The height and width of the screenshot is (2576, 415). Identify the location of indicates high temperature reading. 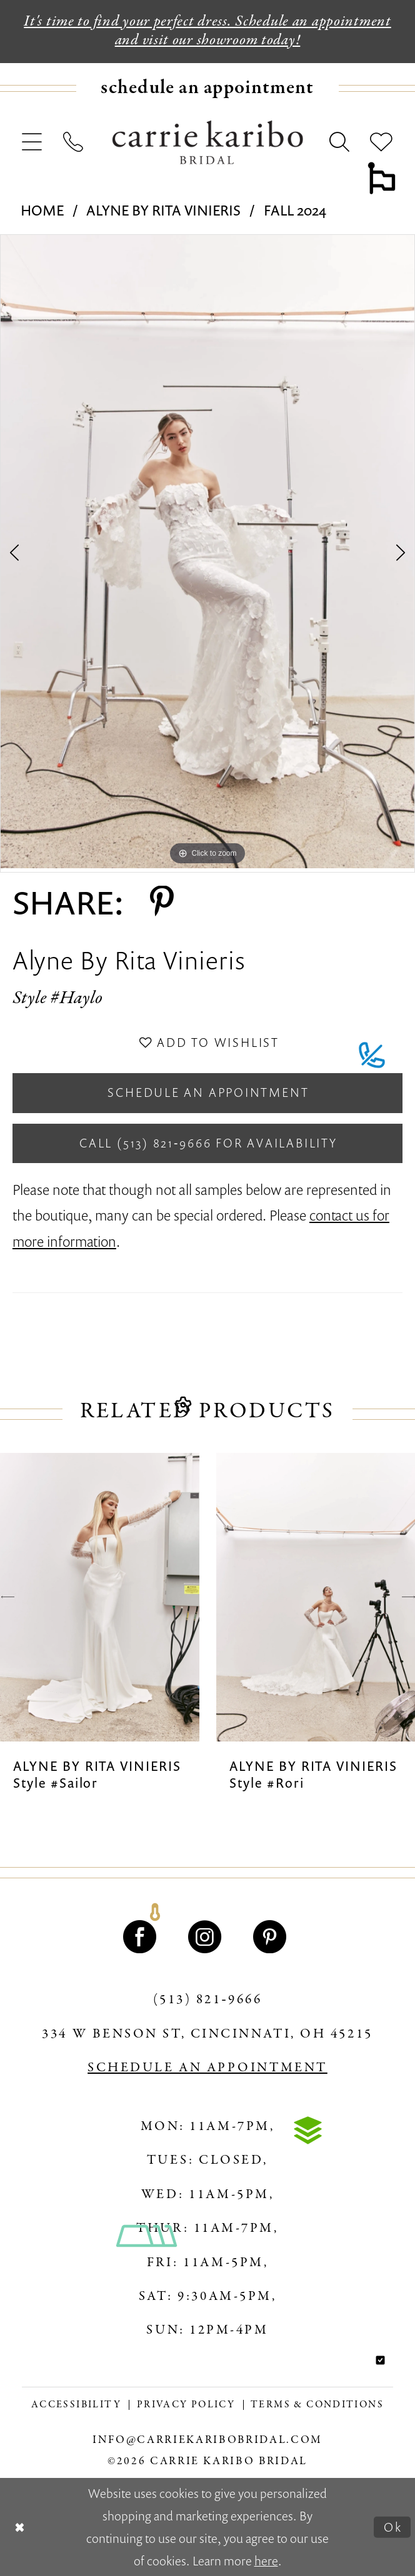
(155, 1912).